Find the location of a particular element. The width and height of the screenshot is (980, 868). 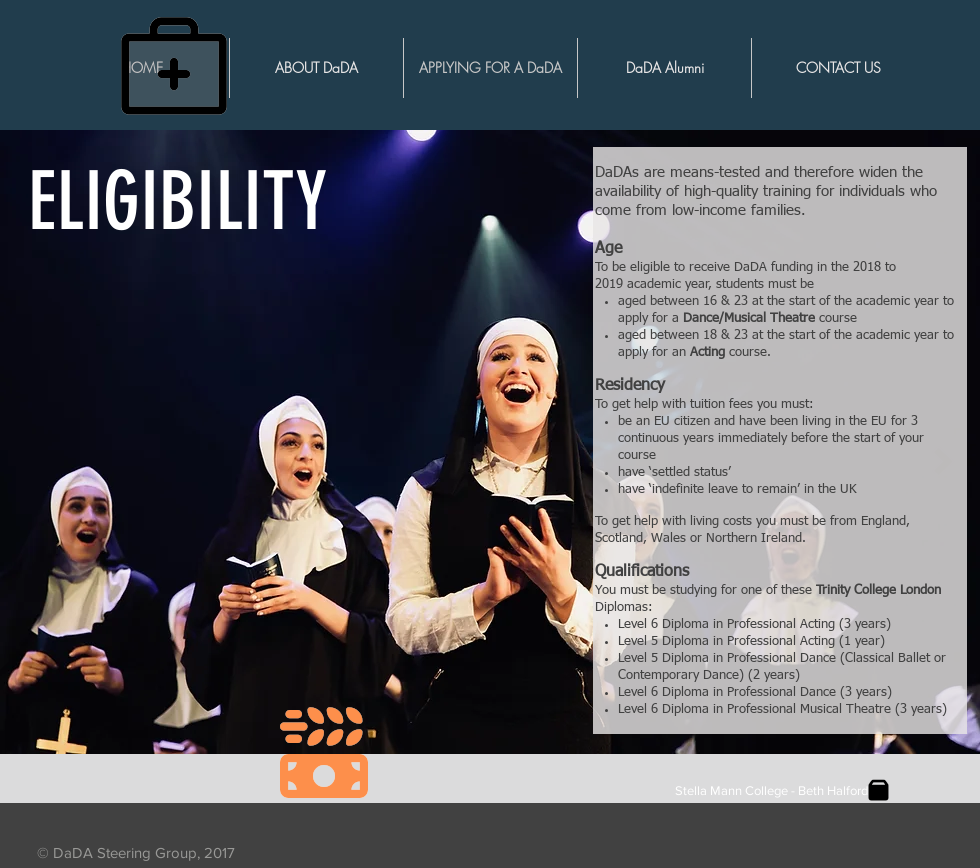

access medical or health resources is located at coordinates (174, 70).